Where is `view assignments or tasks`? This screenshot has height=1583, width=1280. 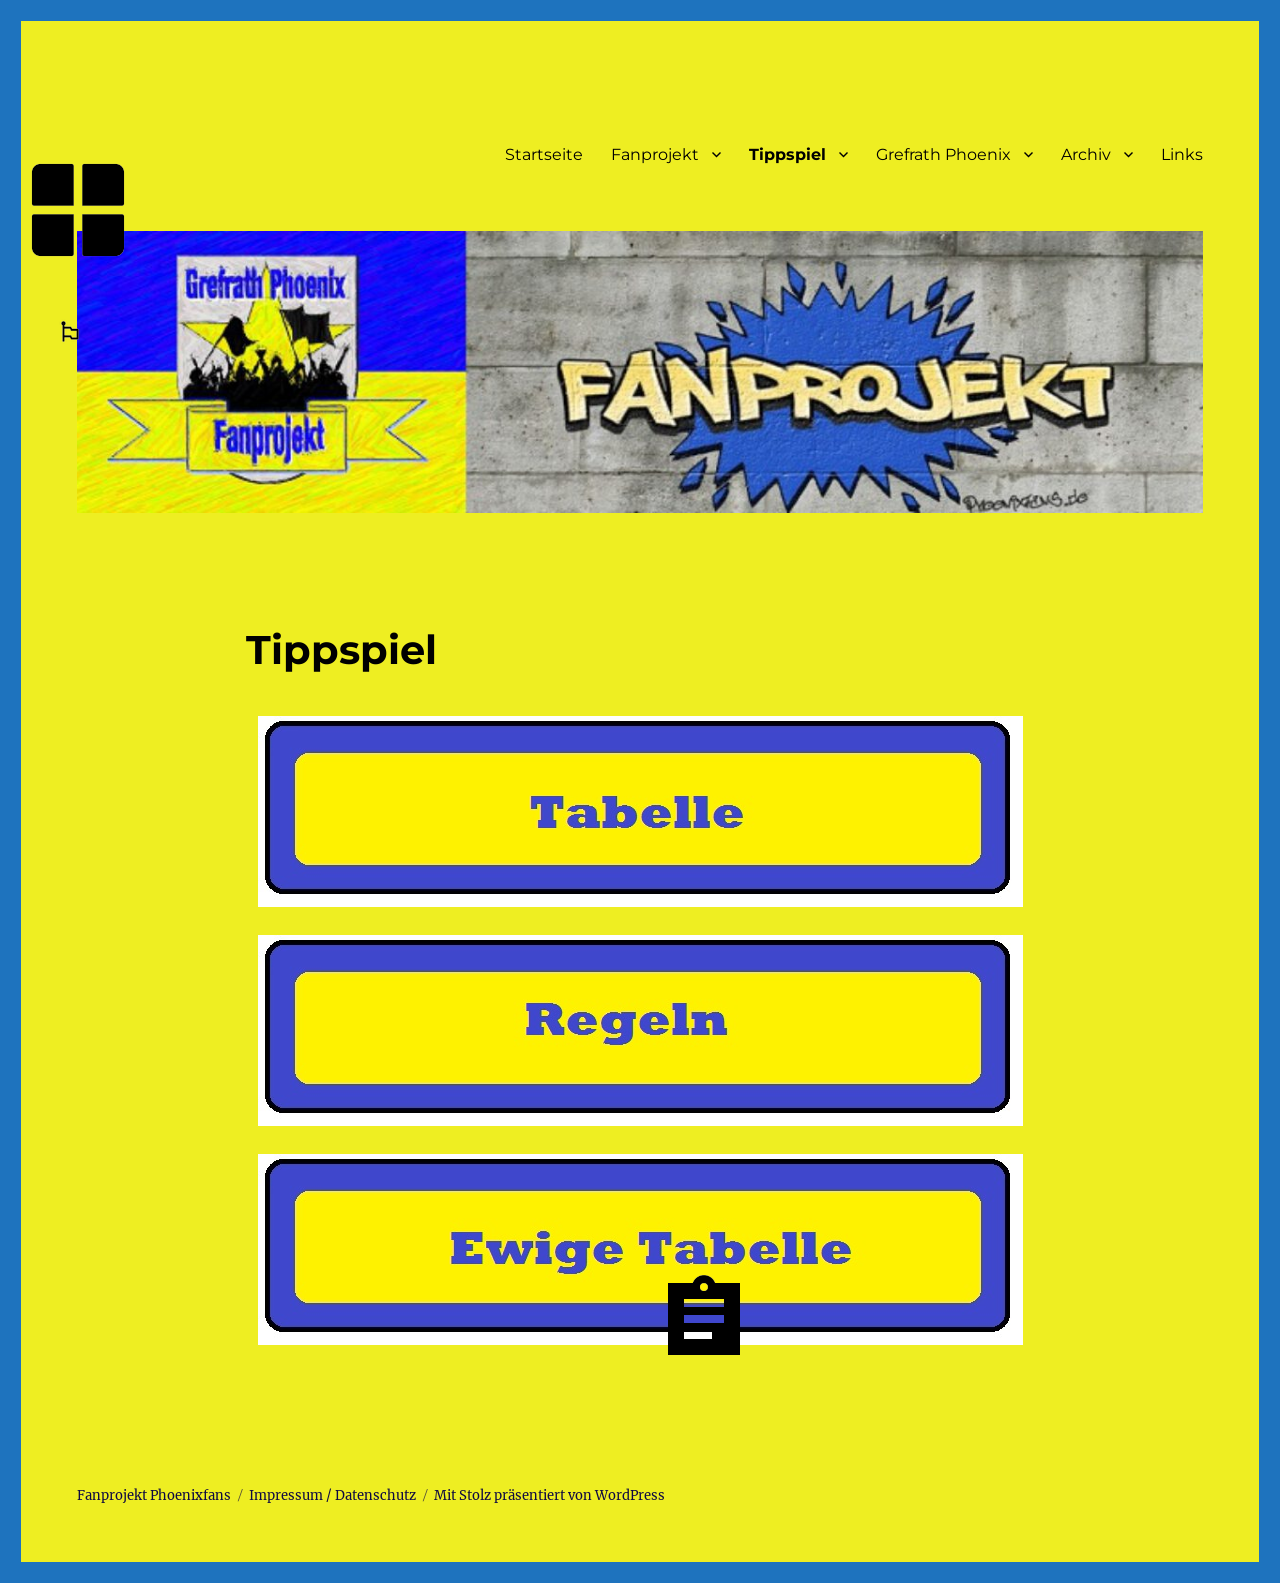
view assignments or tasks is located at coordinates (704, 1319).